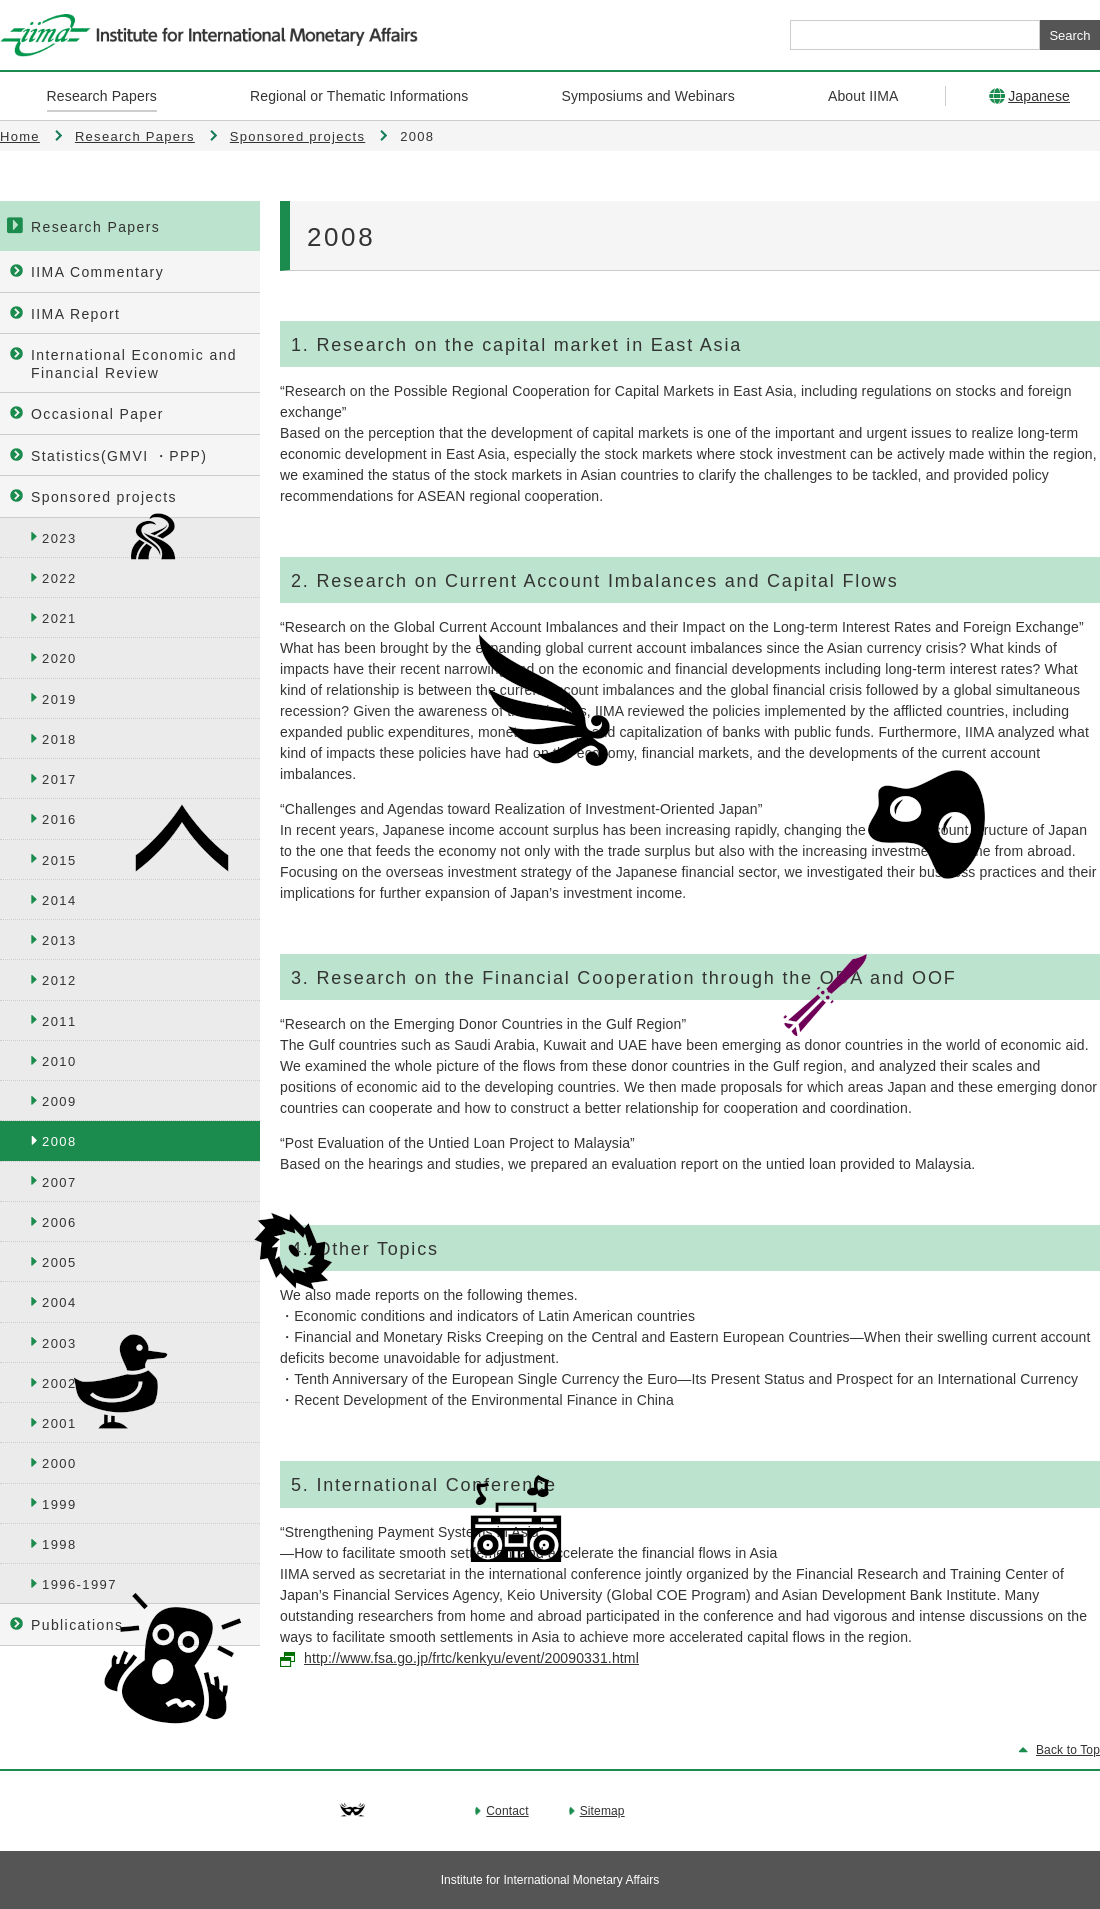 Image resolution: width=1100 pixels, height=1909 pixels. Describe the element at coordinates (516, 1520) in the screenshot. I see `open music player or audio controls` at that location.